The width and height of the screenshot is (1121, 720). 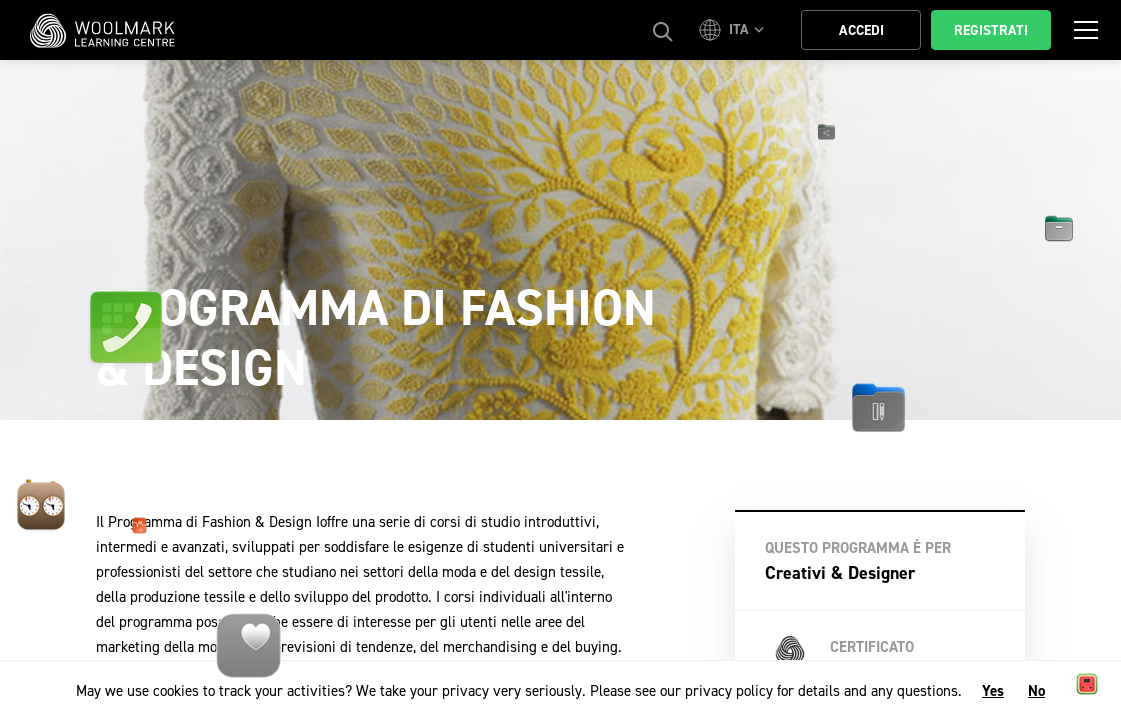 What do you see at coordinates (41, 506) in the screenshot?
I see `open the chess clock app` at bounding box center [41, 506].